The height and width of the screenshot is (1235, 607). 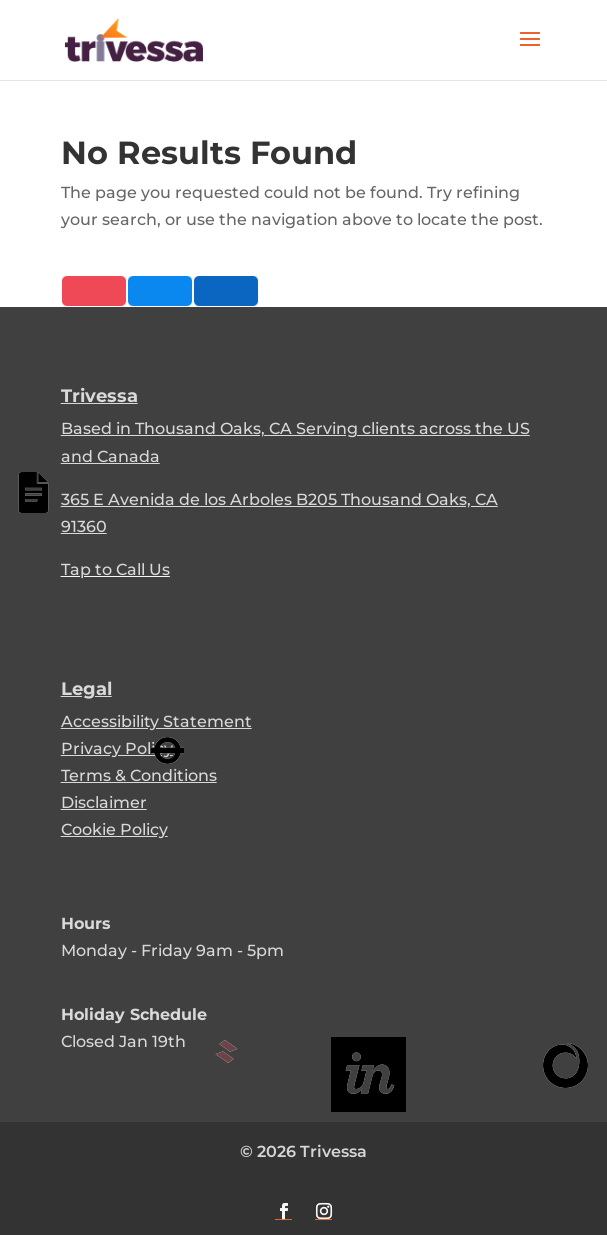 I want to click on open google docs, so click(x=33, y=492).